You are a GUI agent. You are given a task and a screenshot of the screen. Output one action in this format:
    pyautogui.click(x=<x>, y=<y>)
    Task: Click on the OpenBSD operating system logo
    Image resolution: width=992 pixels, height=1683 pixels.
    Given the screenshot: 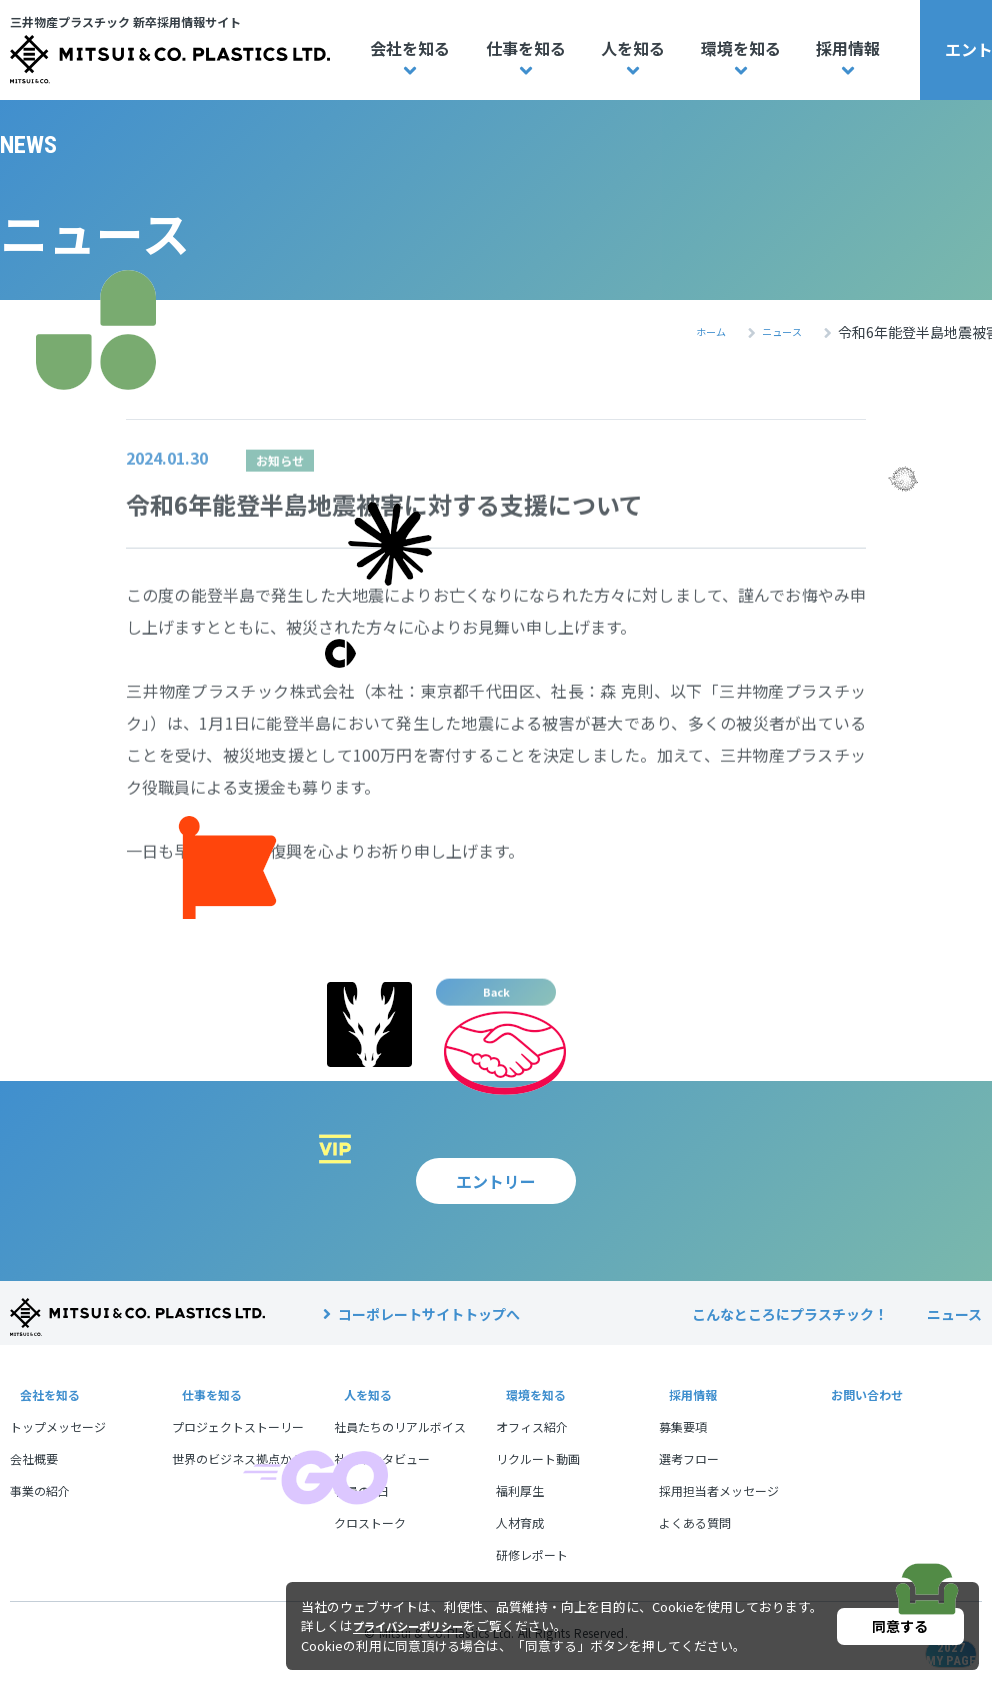 What is the action you would take?
    pyautogui.click(x=903, y=479)
    